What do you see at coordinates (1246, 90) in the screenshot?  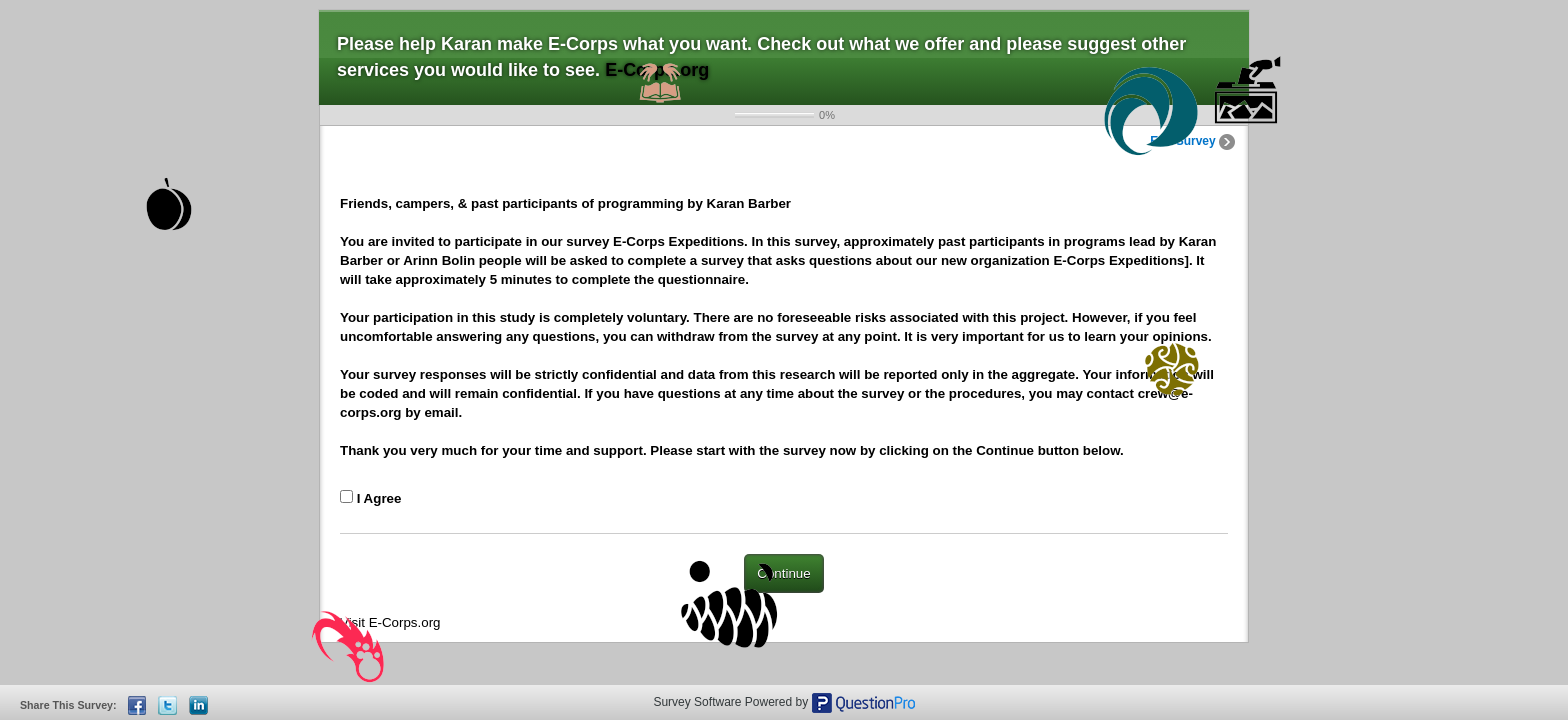 I see `cast your vote` at bounding box center [1246, 90].